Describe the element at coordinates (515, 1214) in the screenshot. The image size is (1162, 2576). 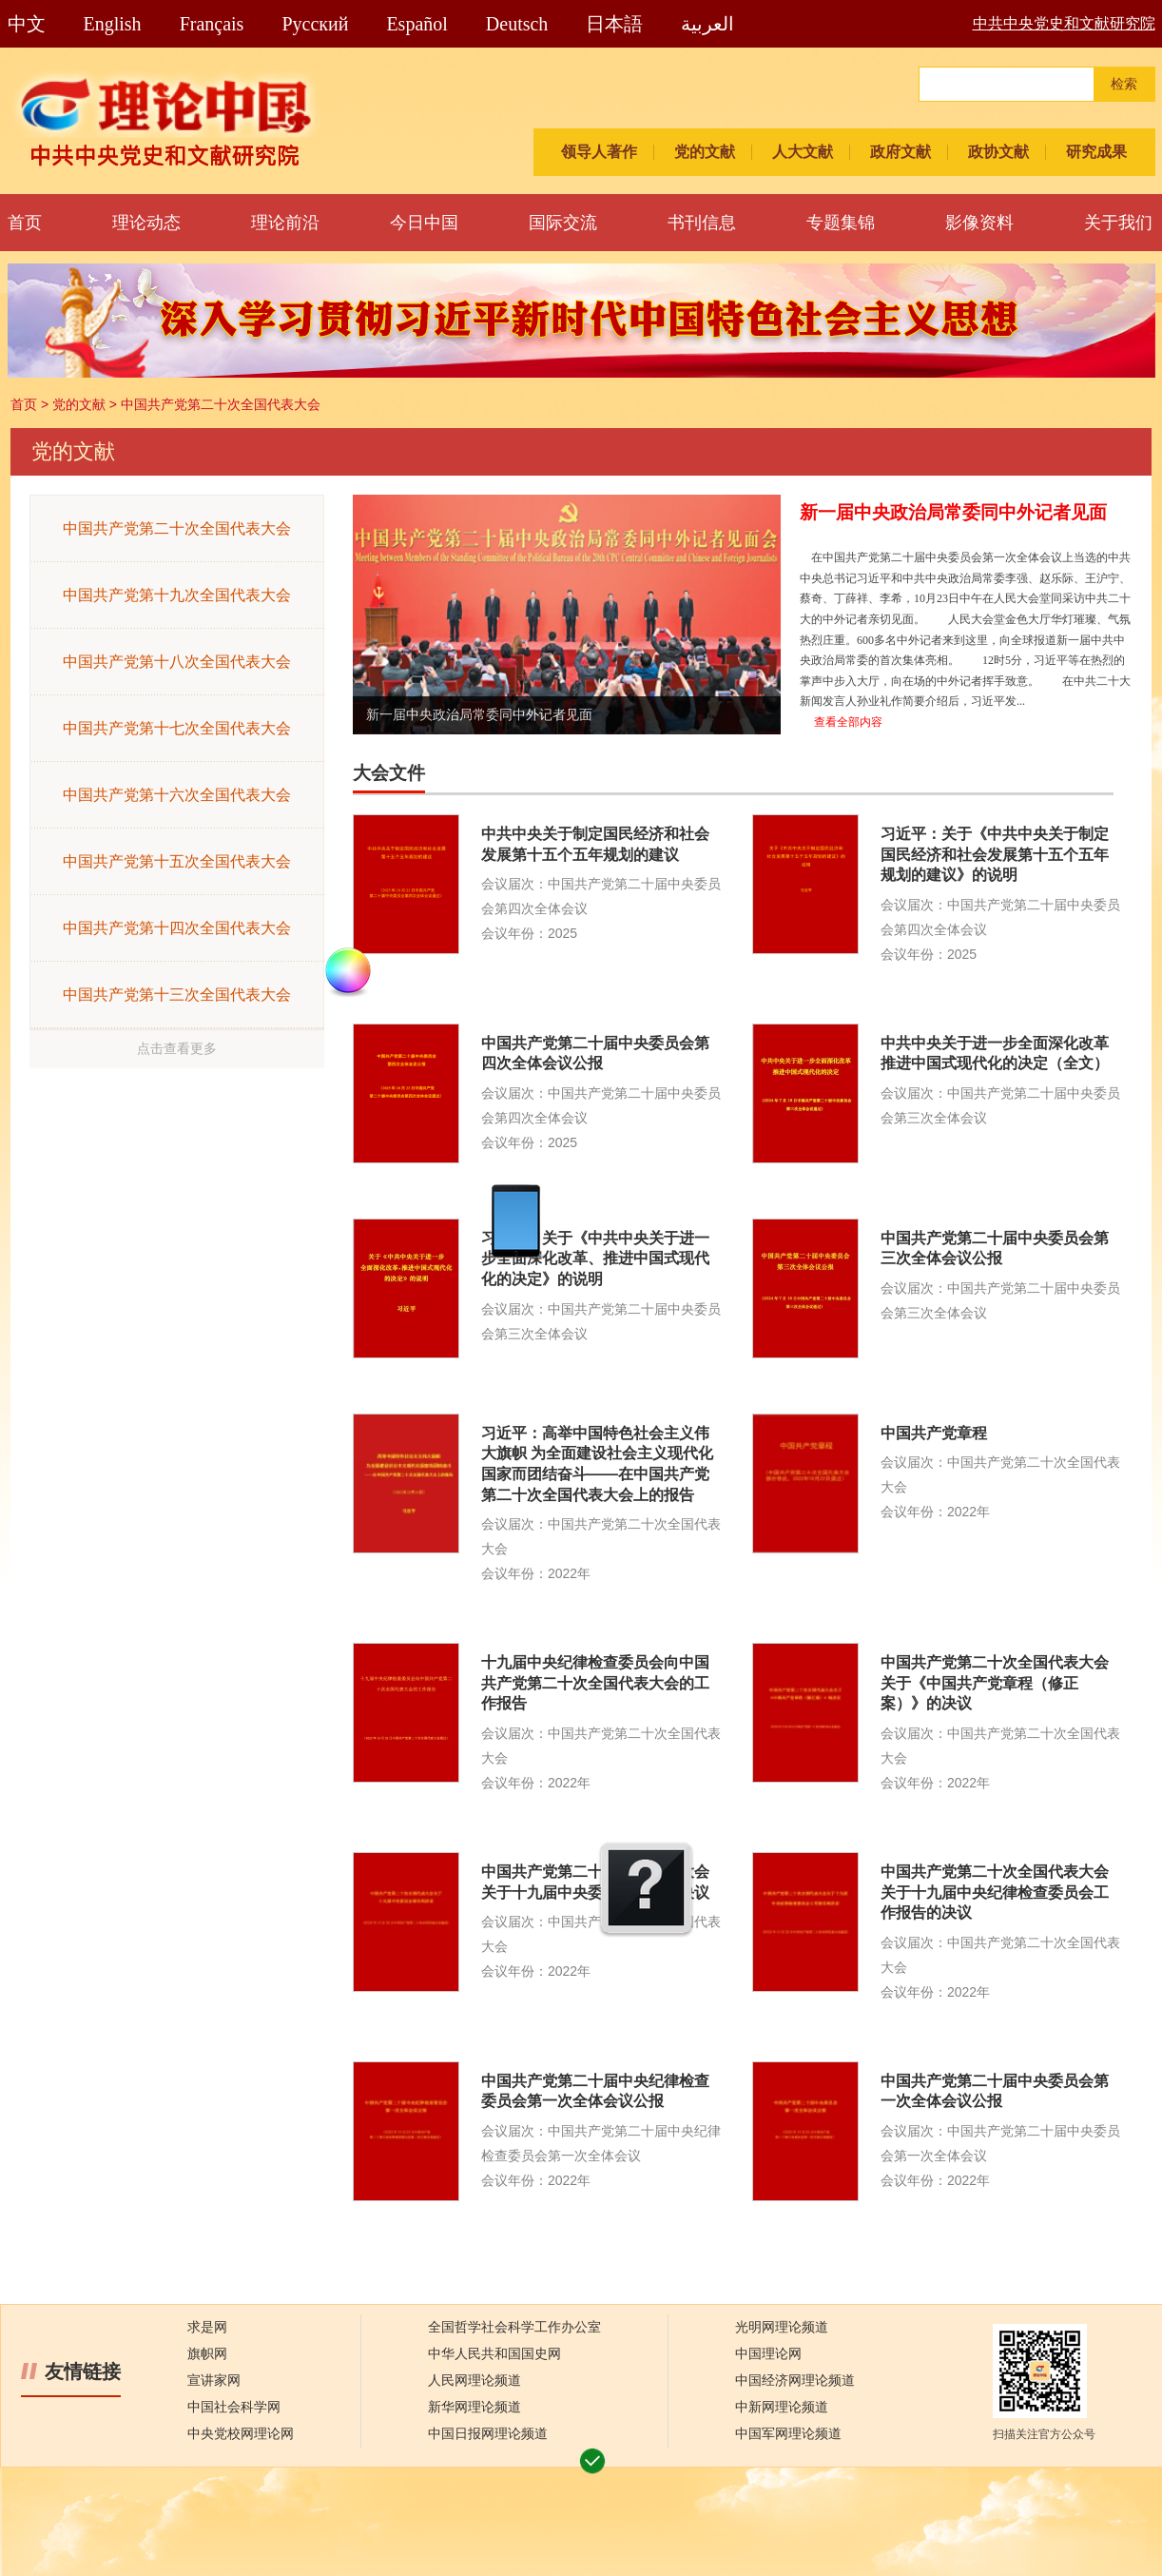
I see `manage connected iPad mini device` at that location.